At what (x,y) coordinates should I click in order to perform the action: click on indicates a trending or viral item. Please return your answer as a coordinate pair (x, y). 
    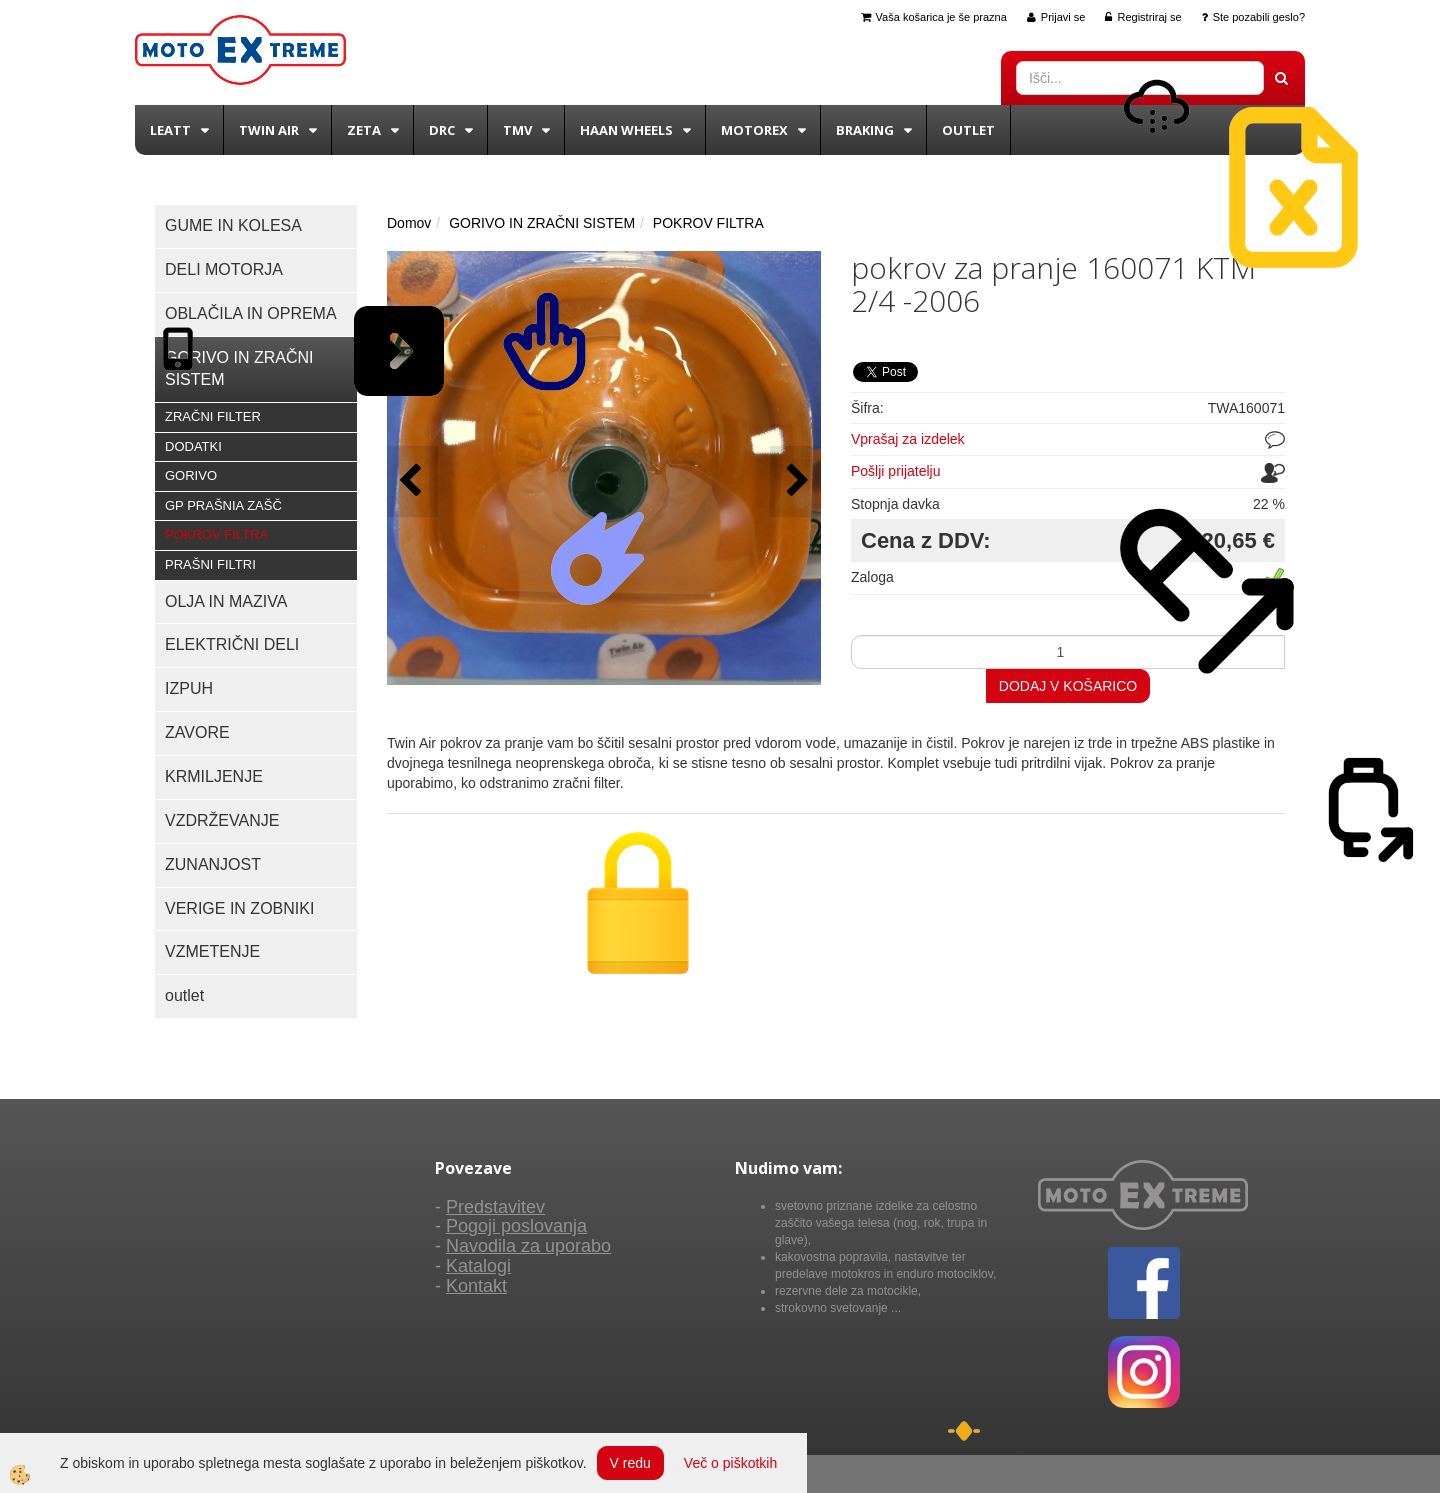
    Looking at the image, I should click on (597, 558).